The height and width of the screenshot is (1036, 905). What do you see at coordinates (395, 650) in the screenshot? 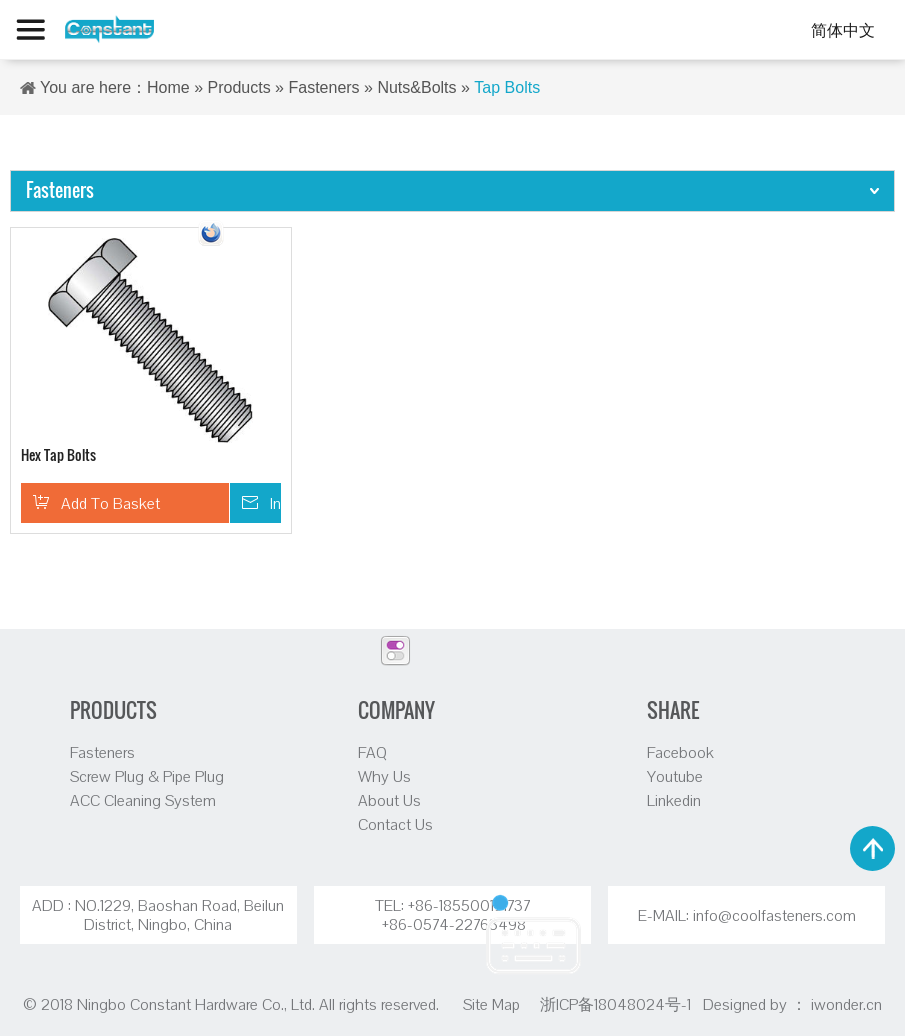
I see `open gnome tweaks to customize system settings` at bounding box center [395, 650].